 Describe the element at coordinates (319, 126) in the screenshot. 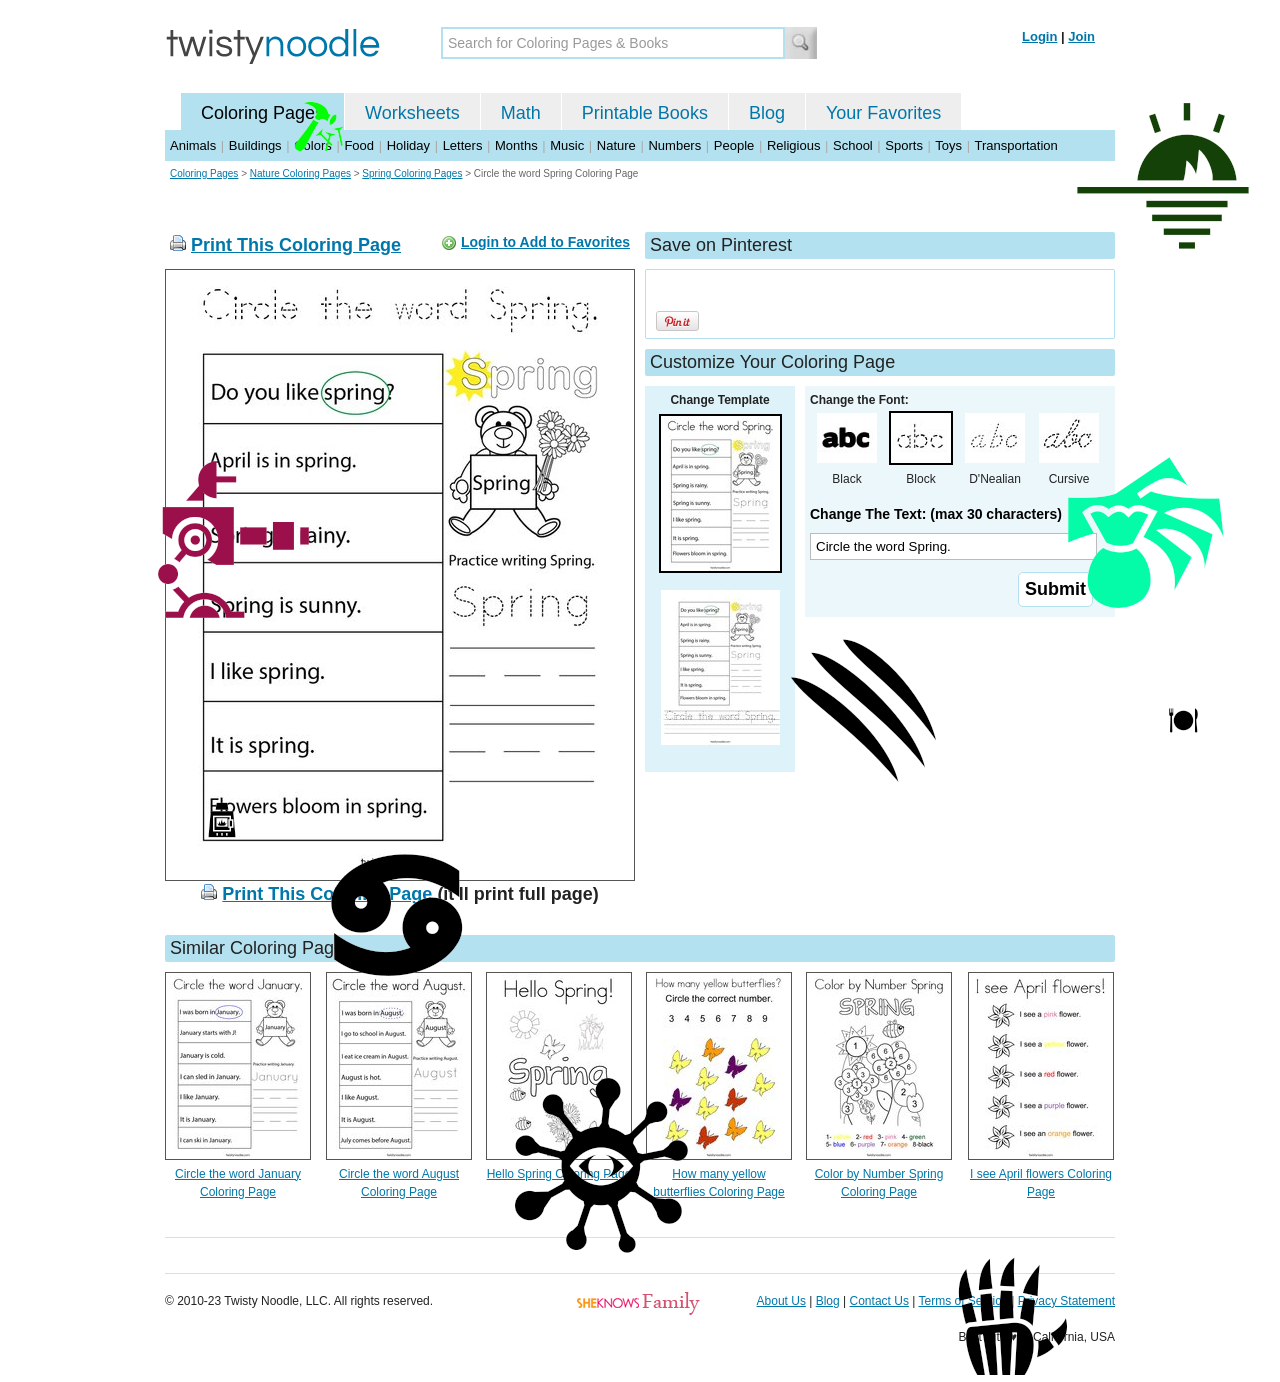

I see `access construction or building tools` at that location.